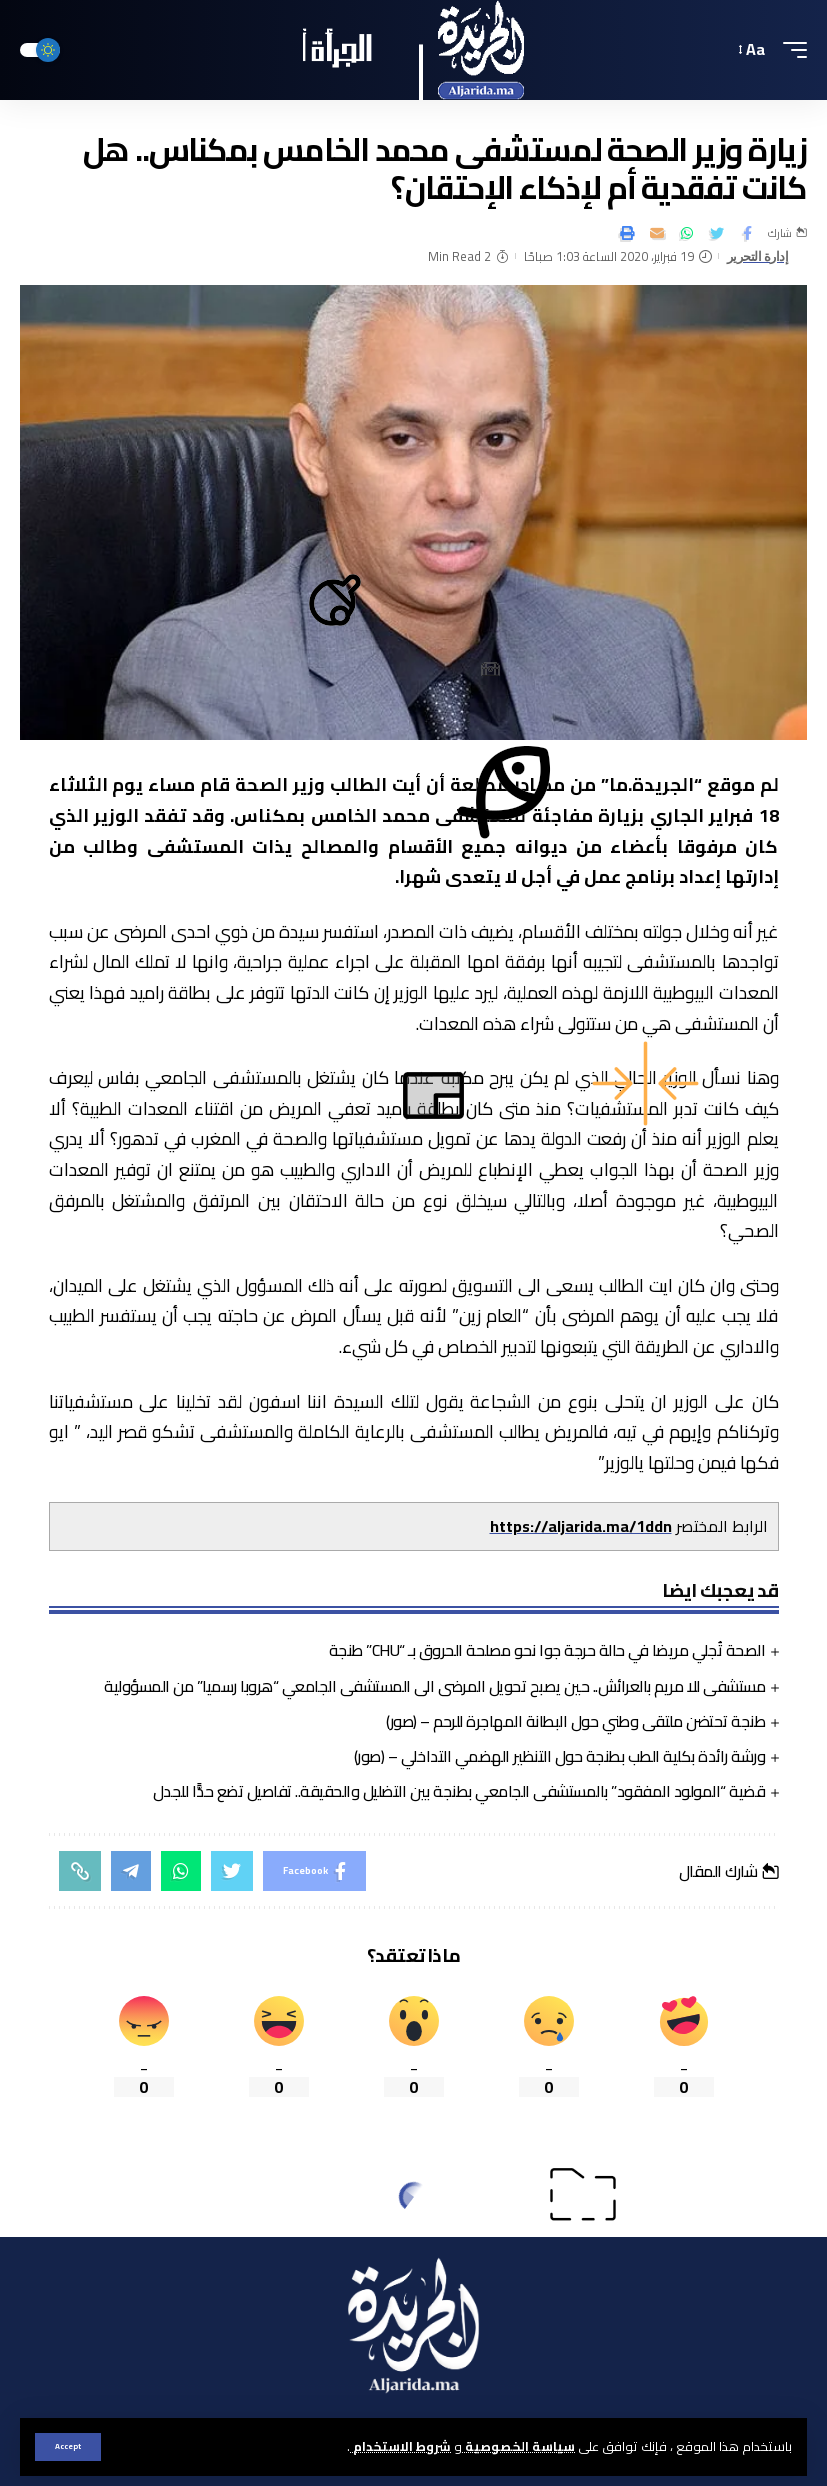 This screenshot has width=827, height=2486. I want to click on enable picture-in-picture mode, so click(433, 1095).